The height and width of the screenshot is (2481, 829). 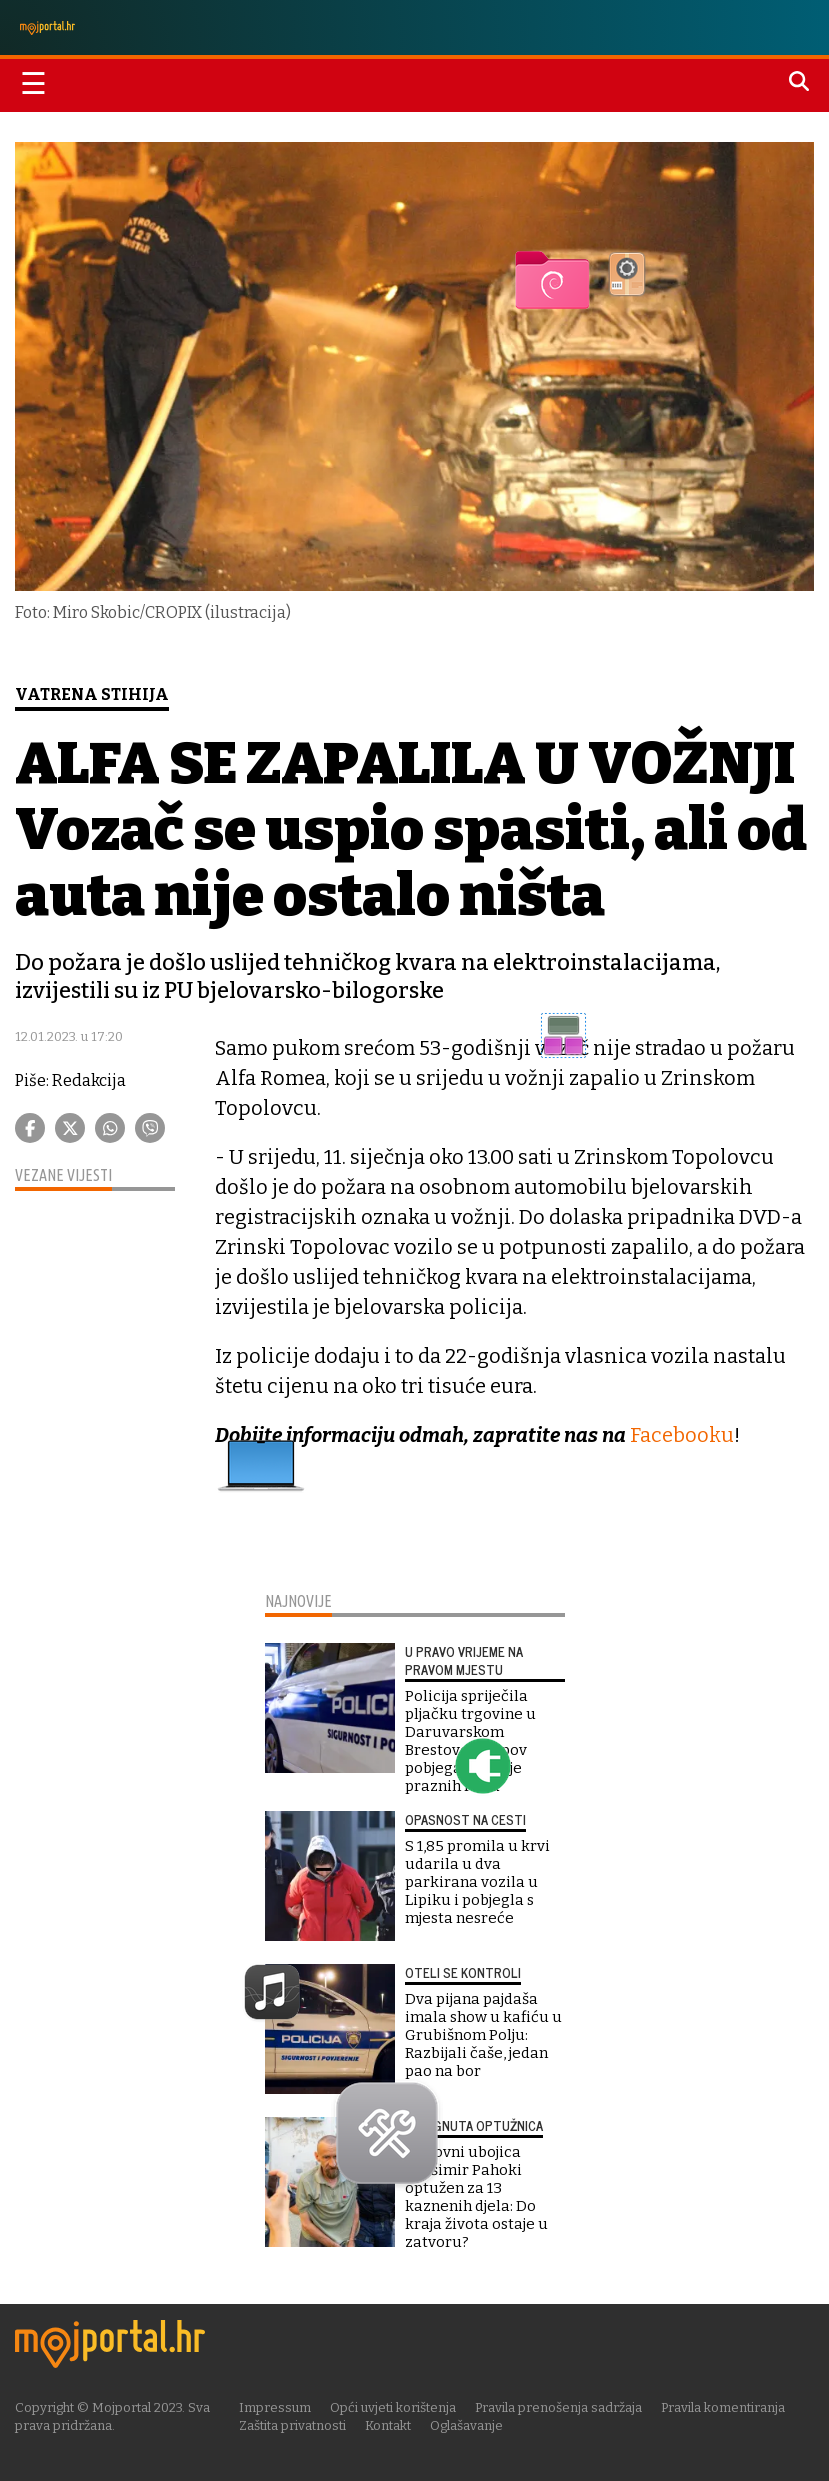 I want to click on indicates a mounted or connected drive, so click(x=483, y=1766).